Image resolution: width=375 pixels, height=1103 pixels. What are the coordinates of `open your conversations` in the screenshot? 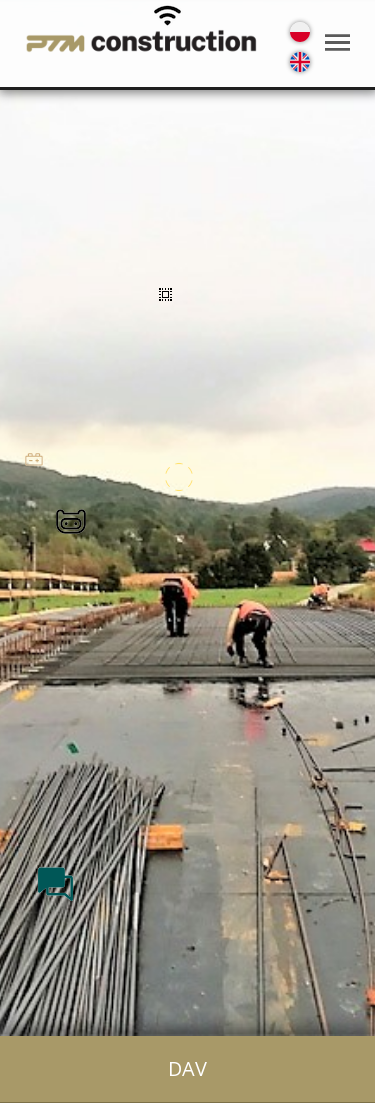 It's located at (55, 883).